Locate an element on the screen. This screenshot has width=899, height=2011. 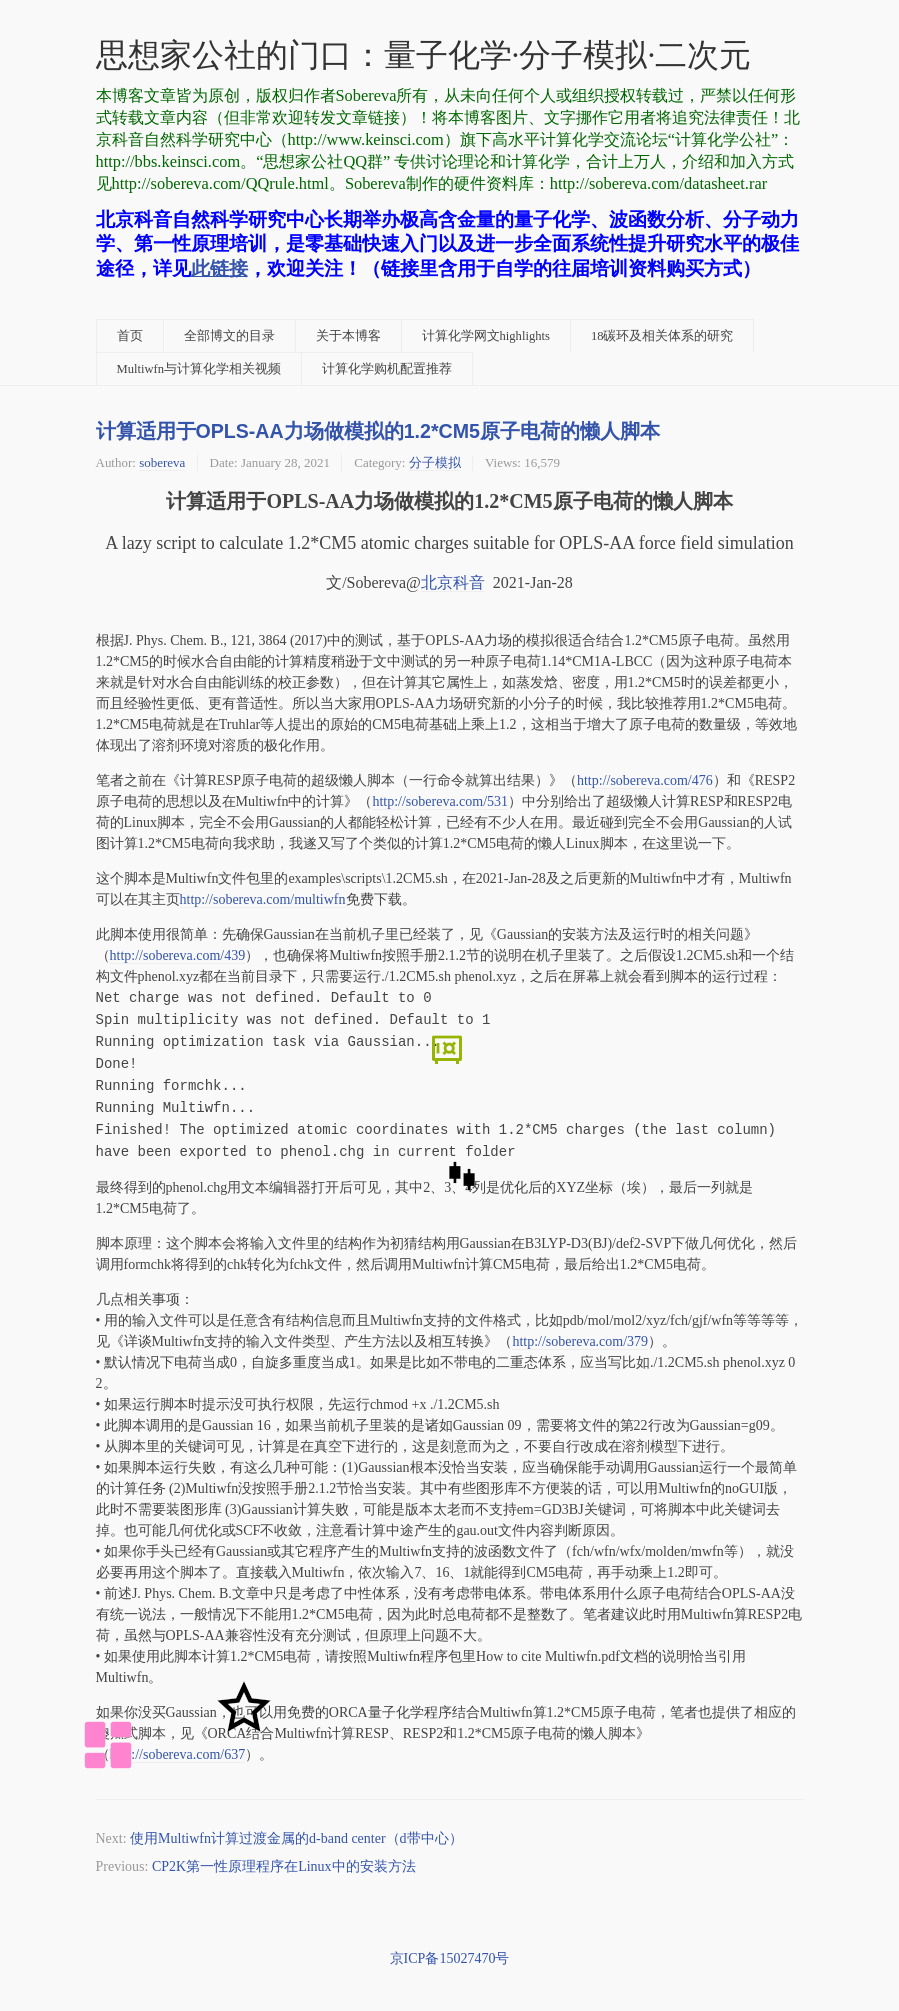
view stock market data is located at coordinates (462, 1176).